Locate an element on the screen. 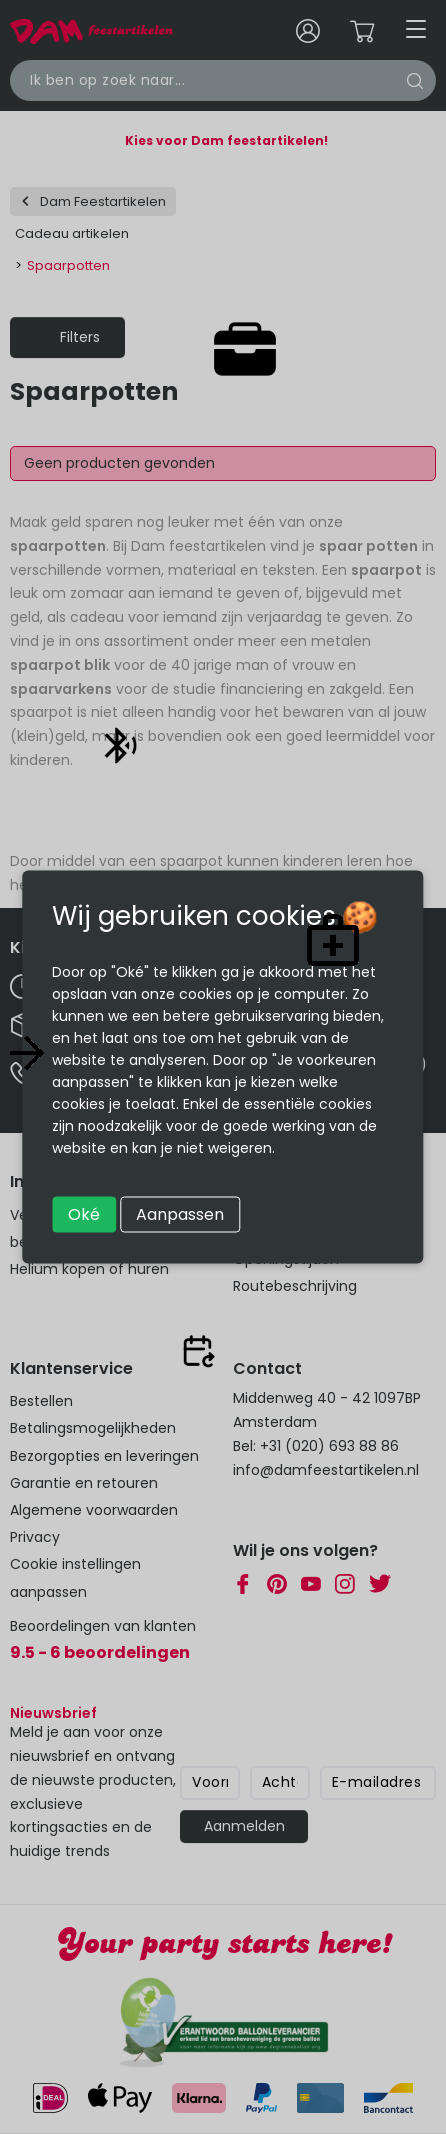  navigate to the next item or screen is located at coordinates (27, 1053).